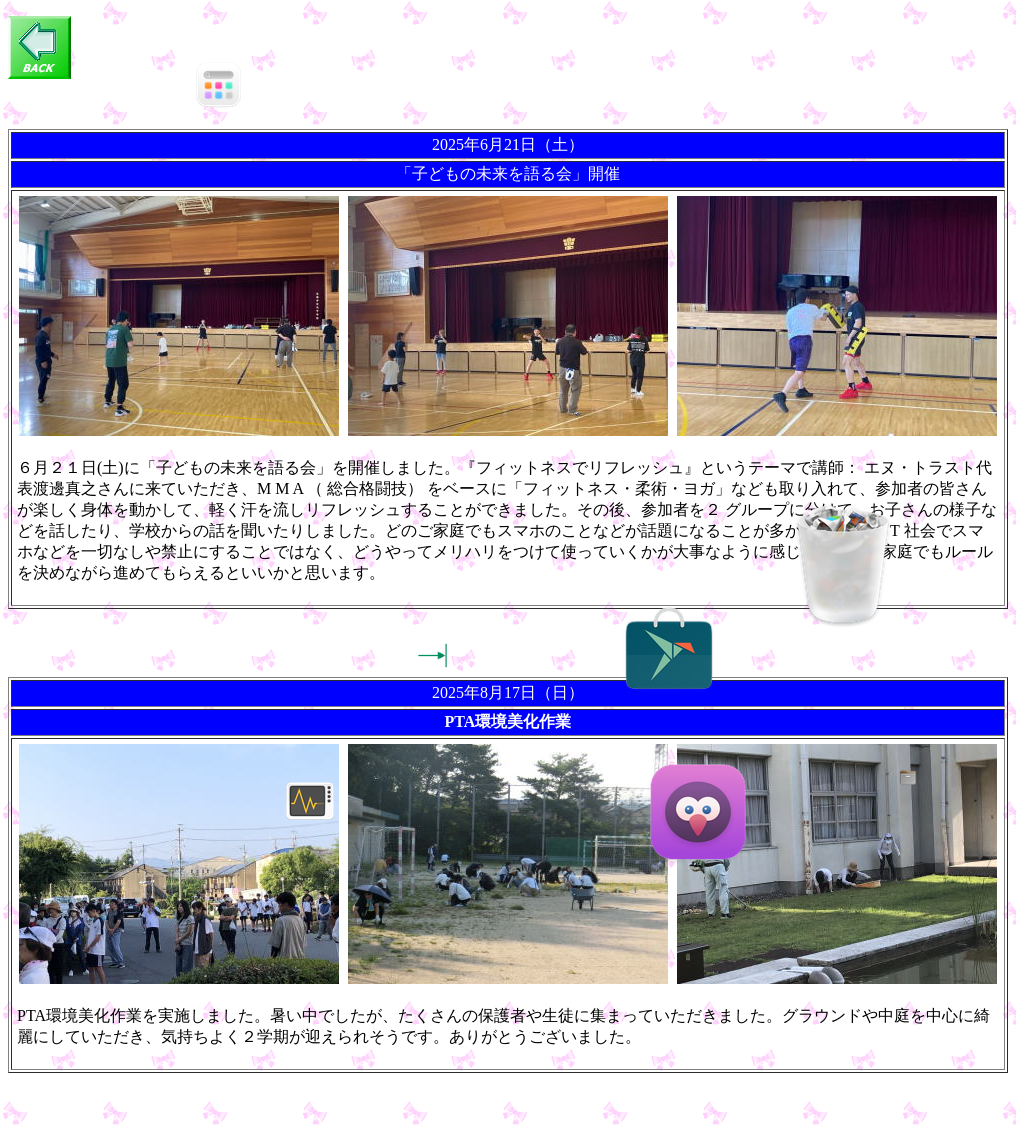 This screenshot has height=1141, width=1016. I want to click on open the app launcher or app library, so click(218, 84).